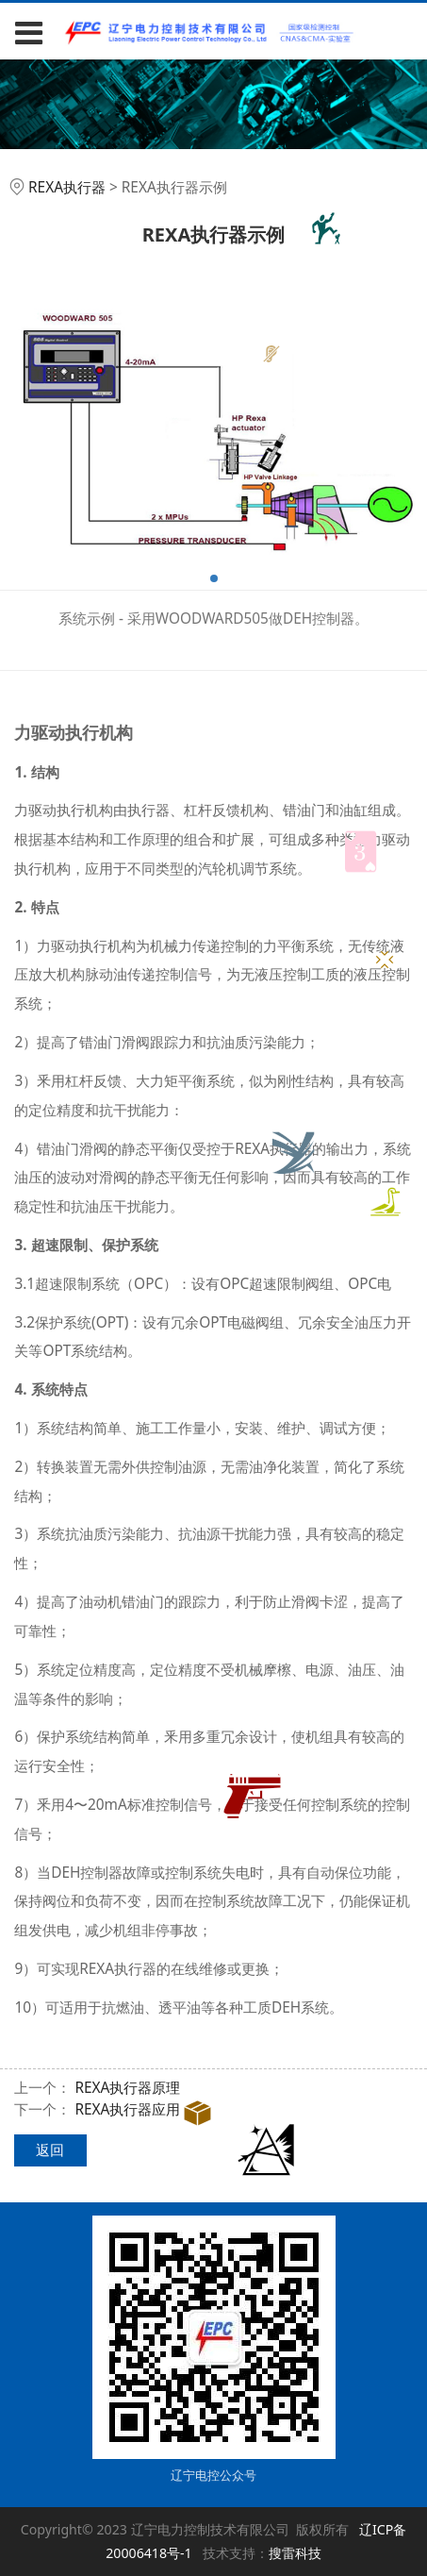  Describe the element at coordinates (326, 228) in the screenshot. I see `select giant character class or race` at that location.